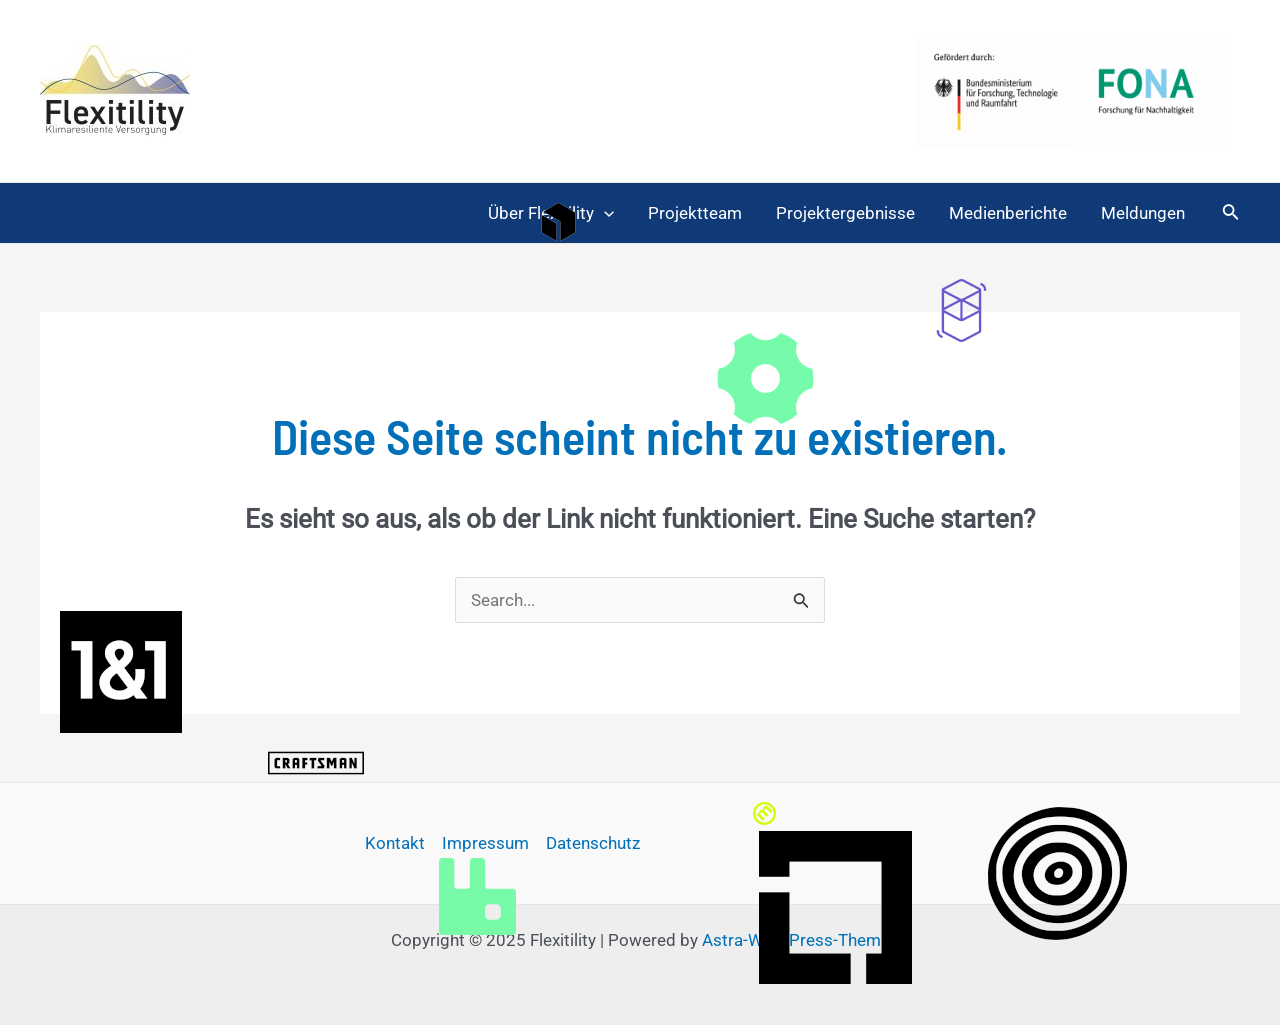 The width and height of the screenshot is (1280, 1025). Describe the element at coordinates (558, 222) in the screenshot. I see `access box cloud storage` at that location.